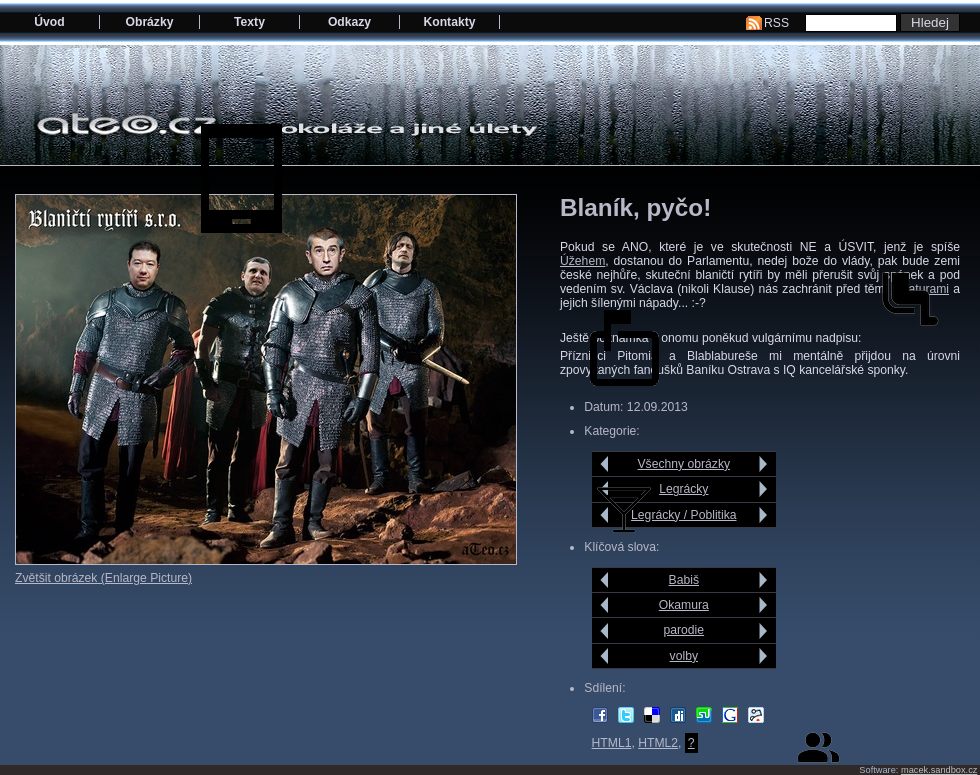 The width and height of the screenshot is (980, 775). What do you see at coordinates (624, 351) in the screenshot?
I see `indicates unread mail in your mailbox` at bounding box center [624, 351].